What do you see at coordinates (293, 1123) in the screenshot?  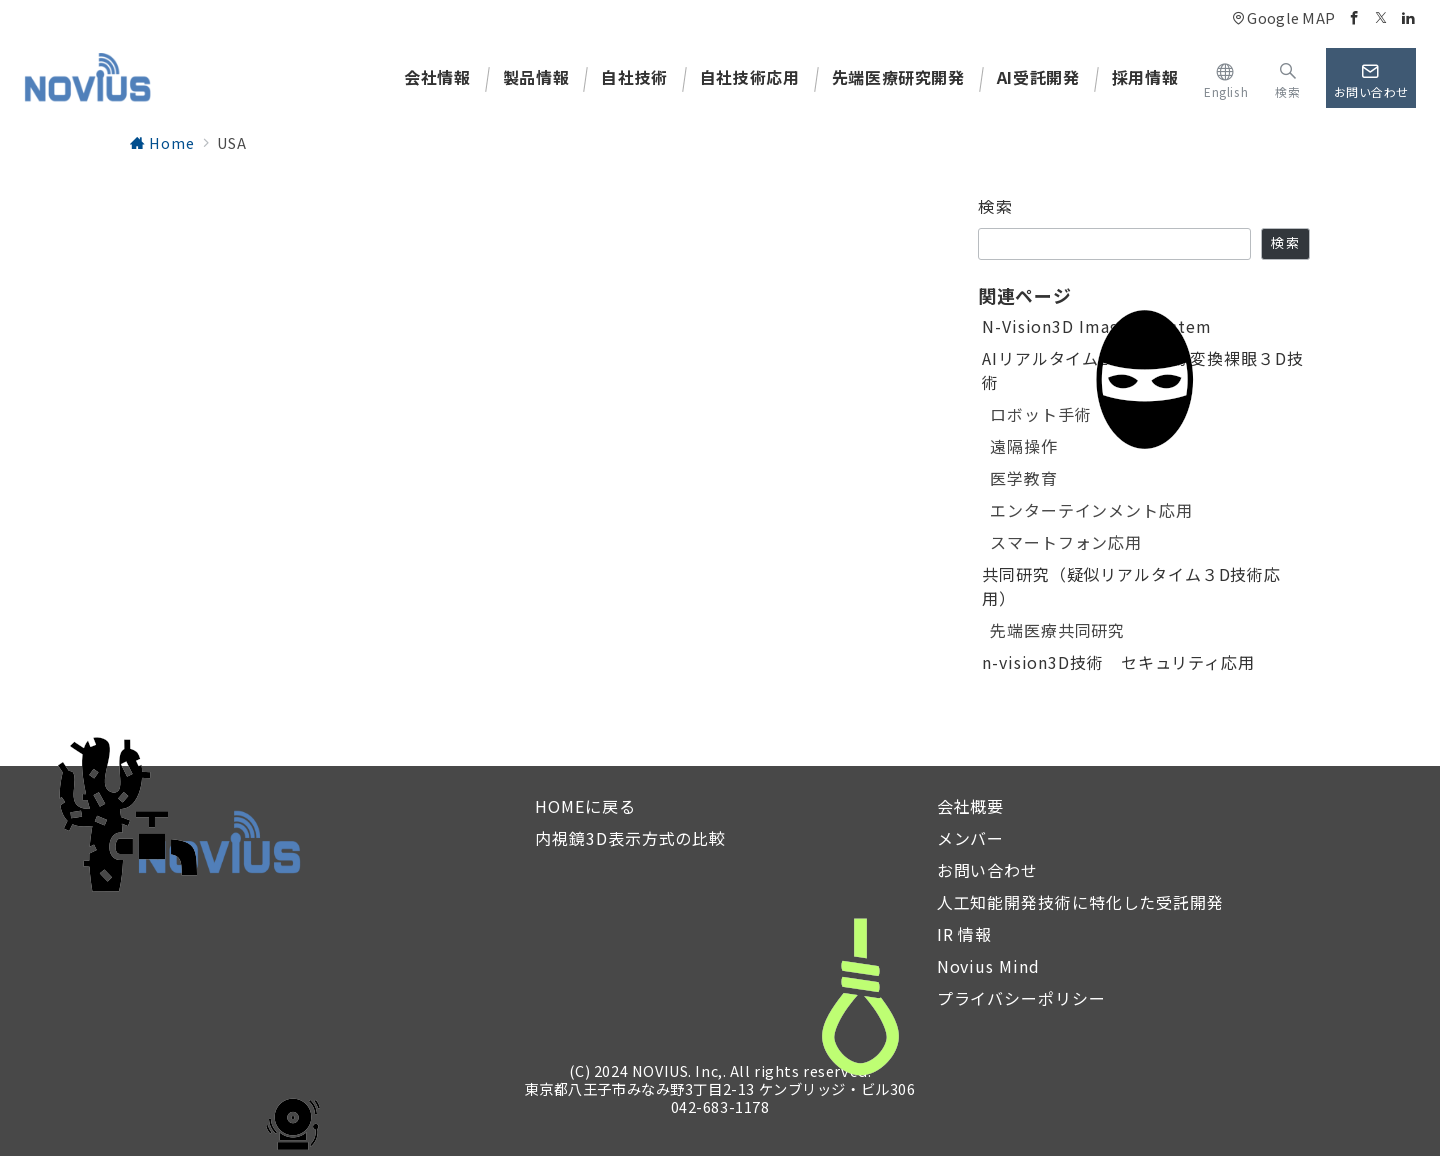 I see `alarm or alert is currently active` at bounding box center [293, 1123].